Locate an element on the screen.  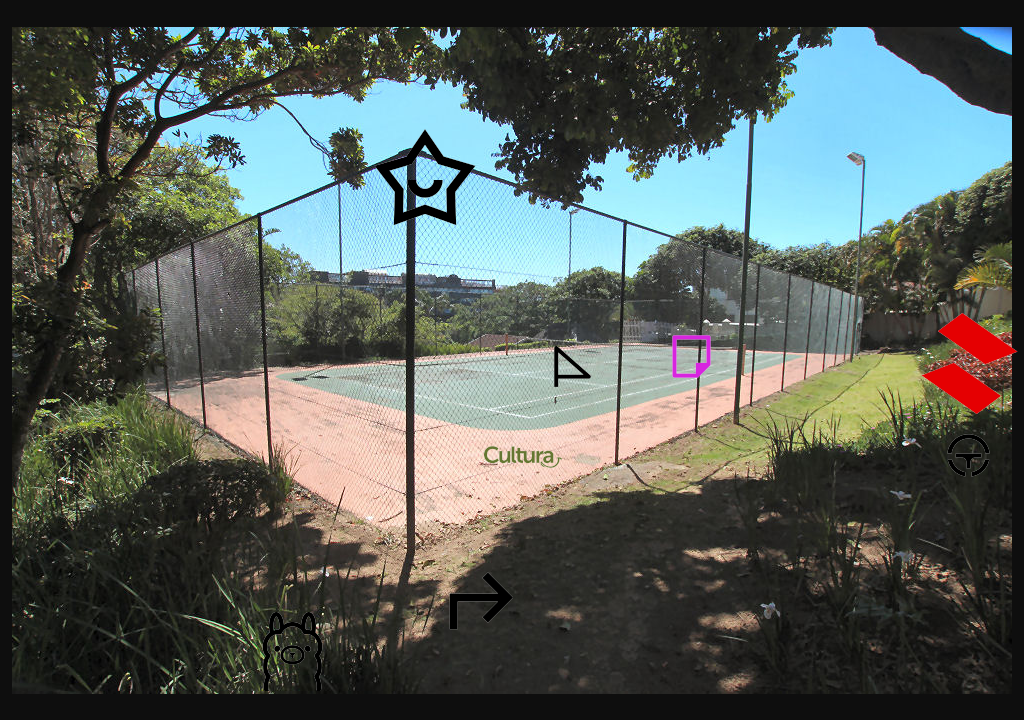
flag an item for review or attention is located at coordinates (570, 366).